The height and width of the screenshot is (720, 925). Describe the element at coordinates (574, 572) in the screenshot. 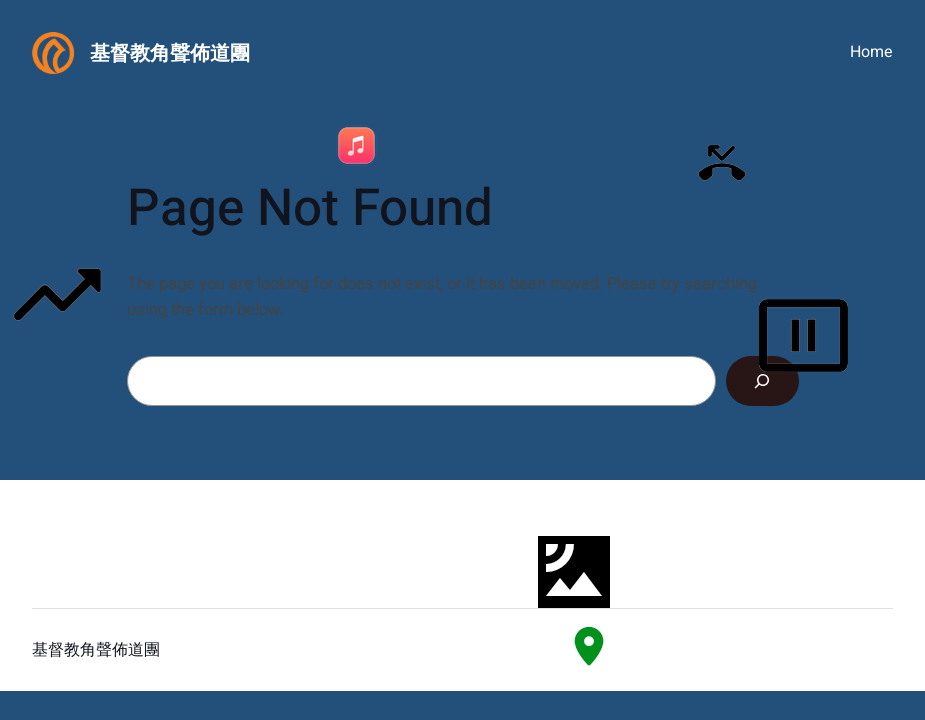

I see `switch to satellite map view` at that location.